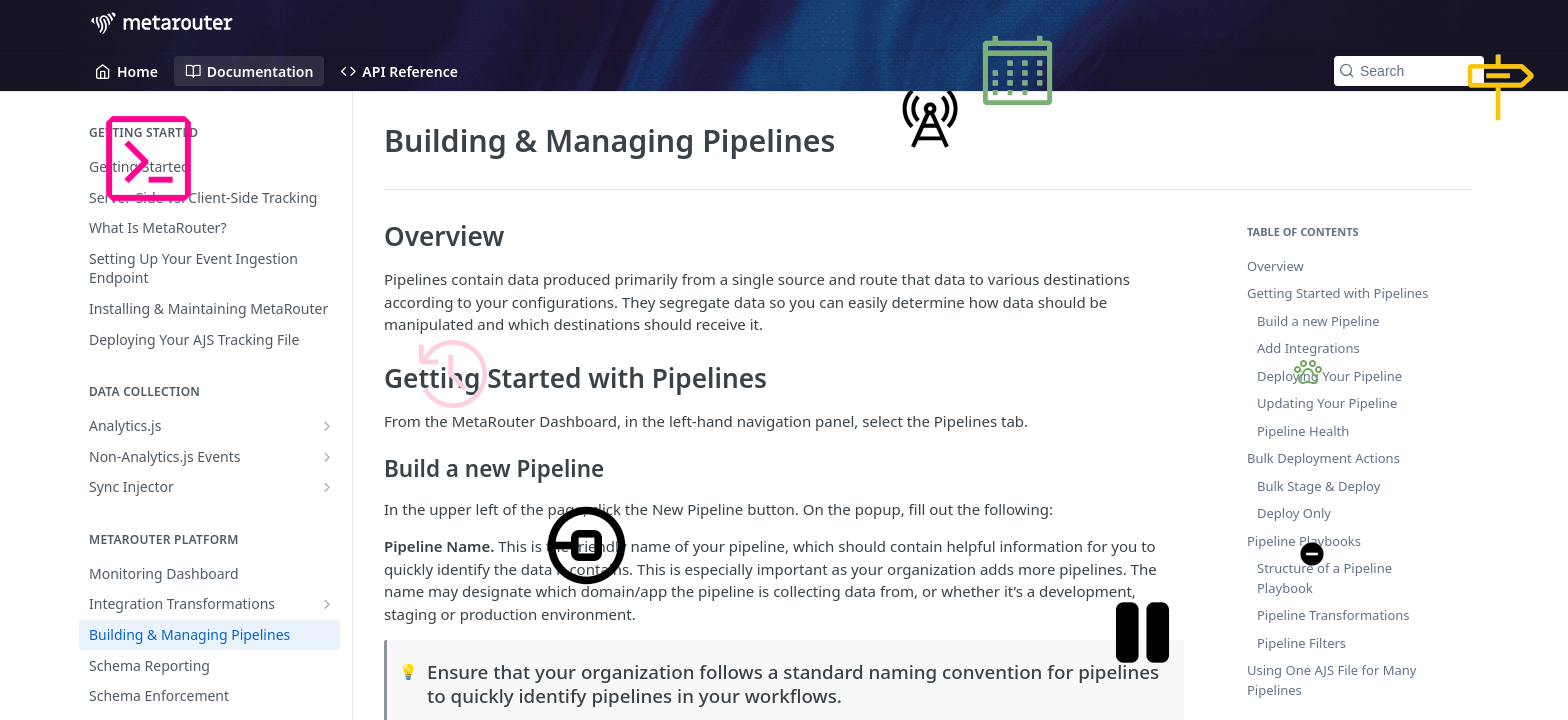  I want to click on open the Uber app, so click(586, 545).